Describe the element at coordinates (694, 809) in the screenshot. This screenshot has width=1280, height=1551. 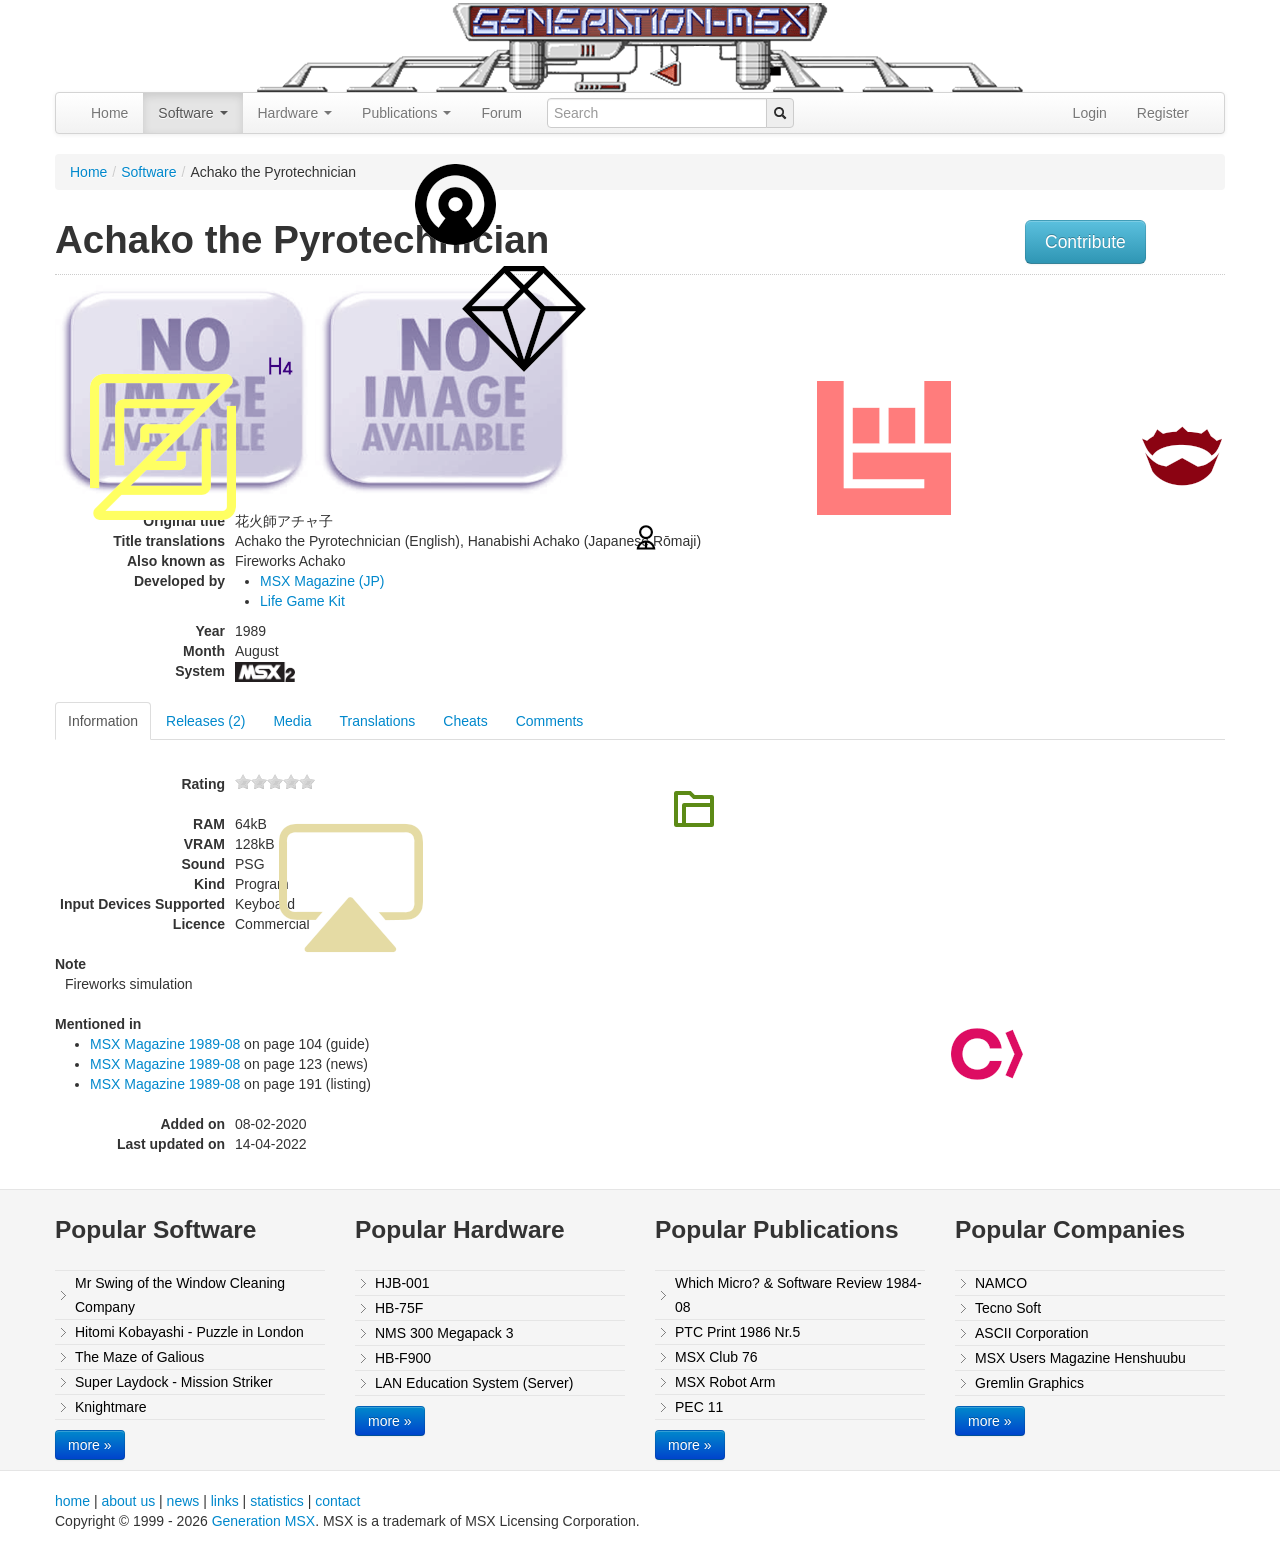
I see `open folder to view files` at that location.